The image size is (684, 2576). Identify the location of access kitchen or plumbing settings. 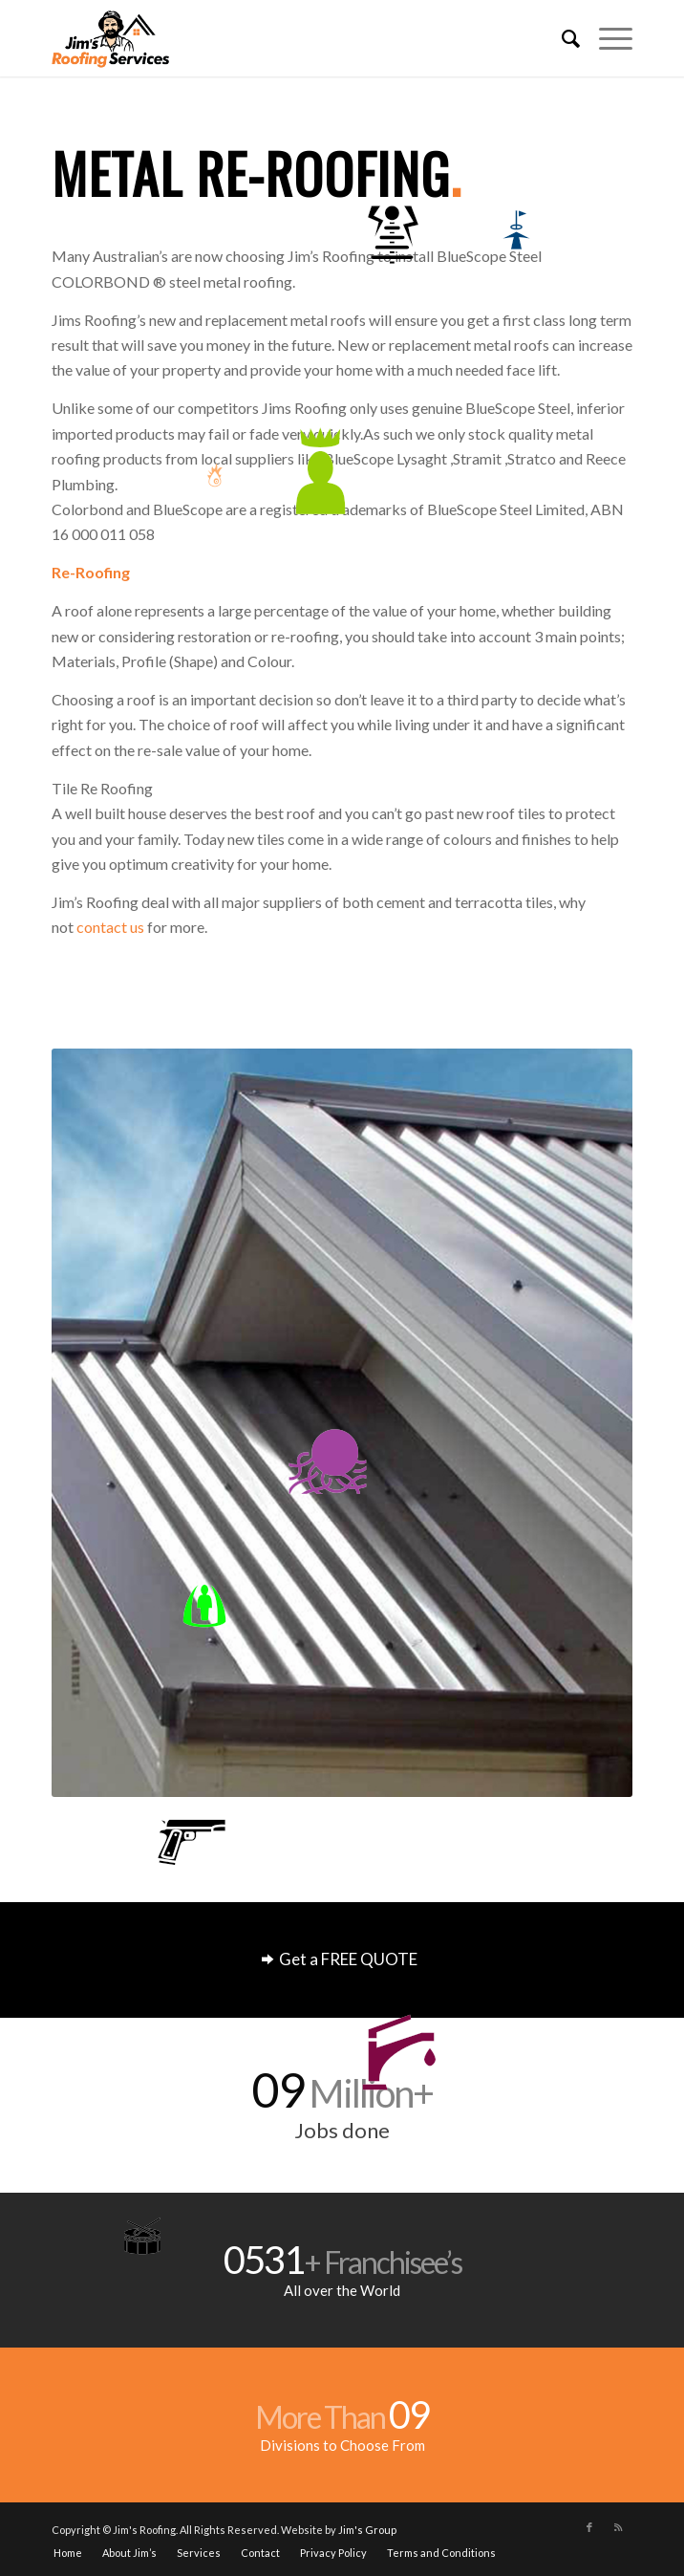
(401, 2048).